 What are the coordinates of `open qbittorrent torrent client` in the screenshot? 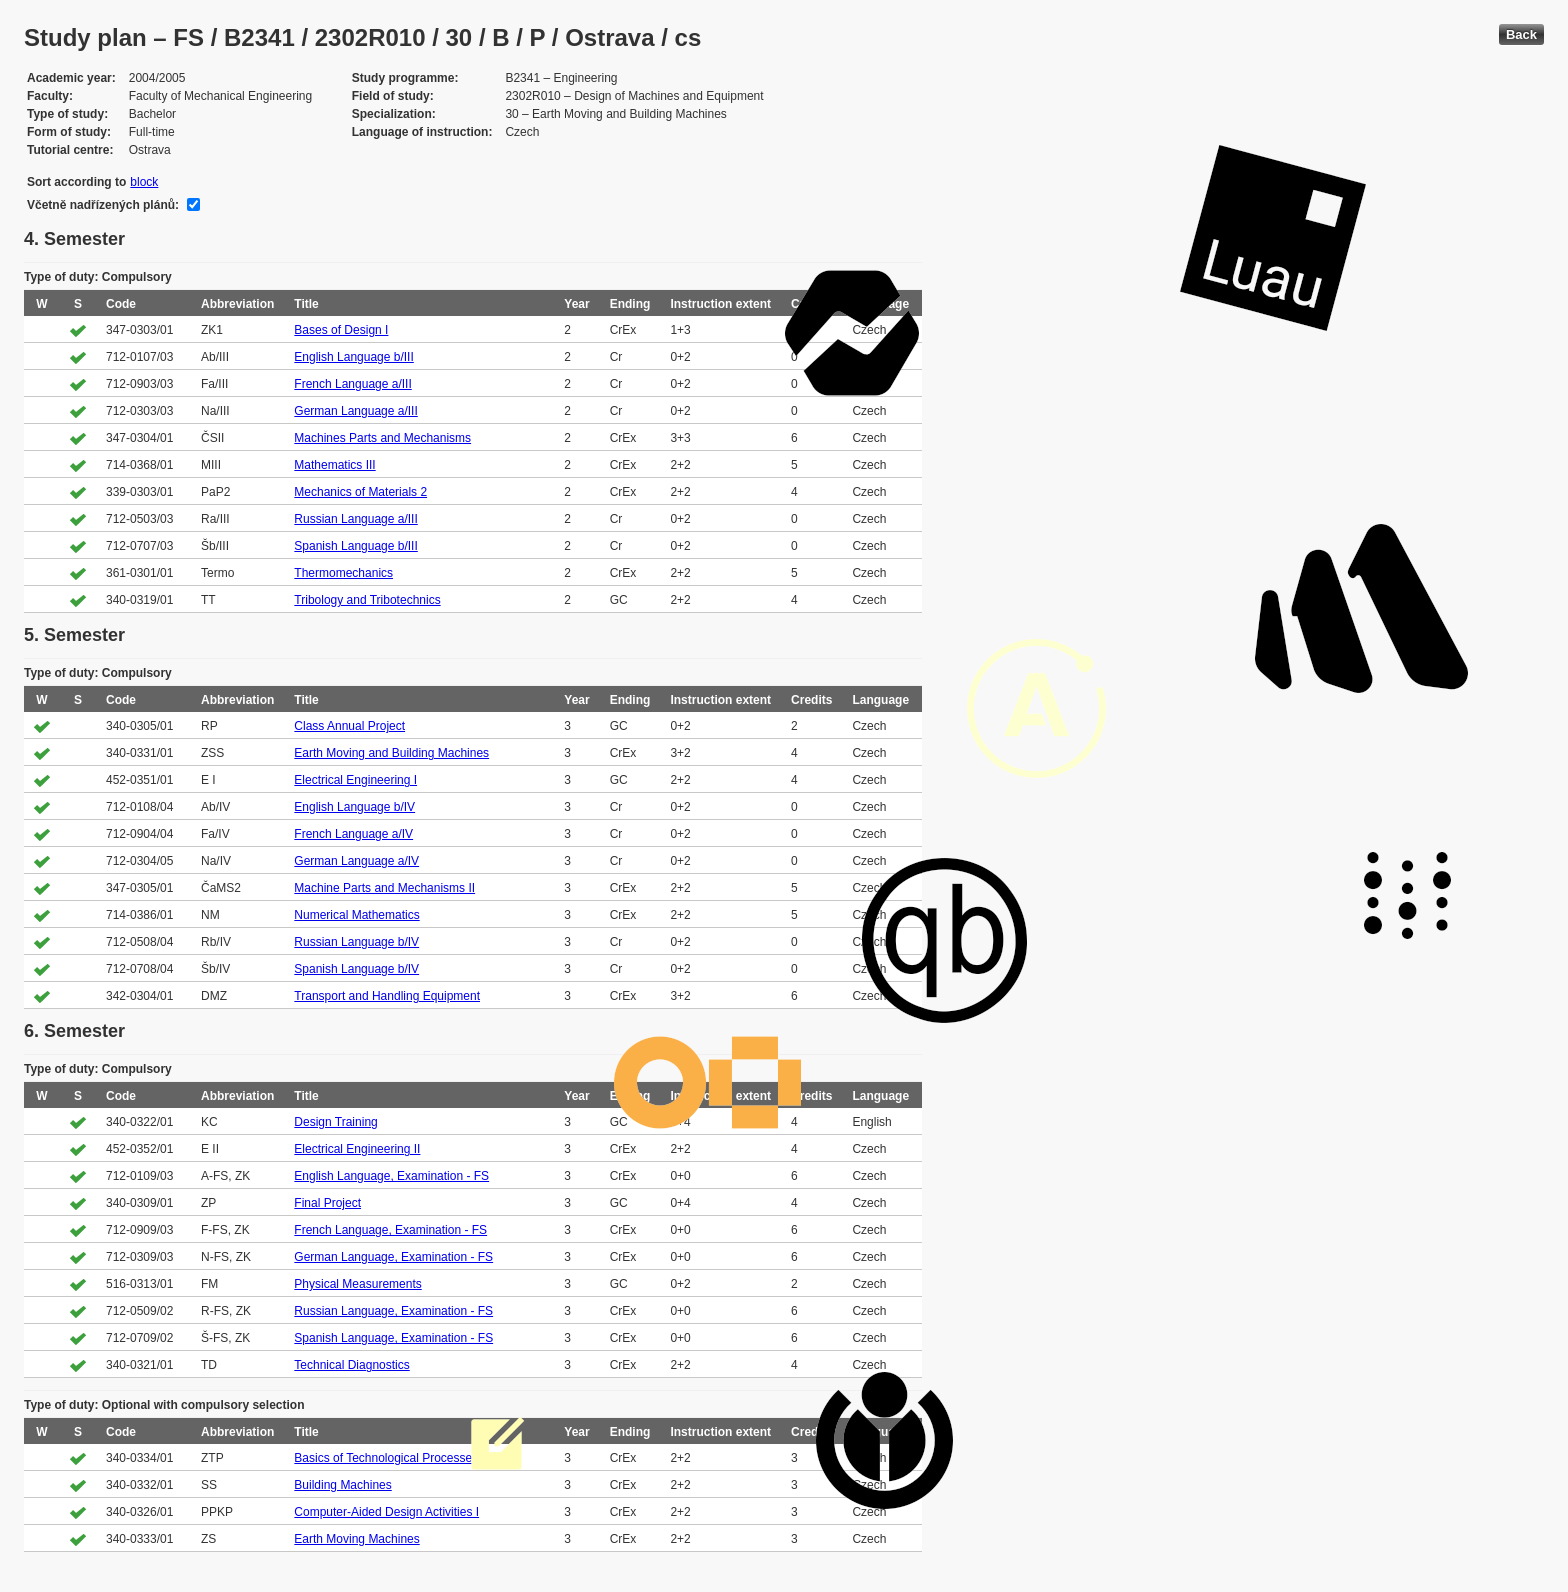 It's located at (944, 940).